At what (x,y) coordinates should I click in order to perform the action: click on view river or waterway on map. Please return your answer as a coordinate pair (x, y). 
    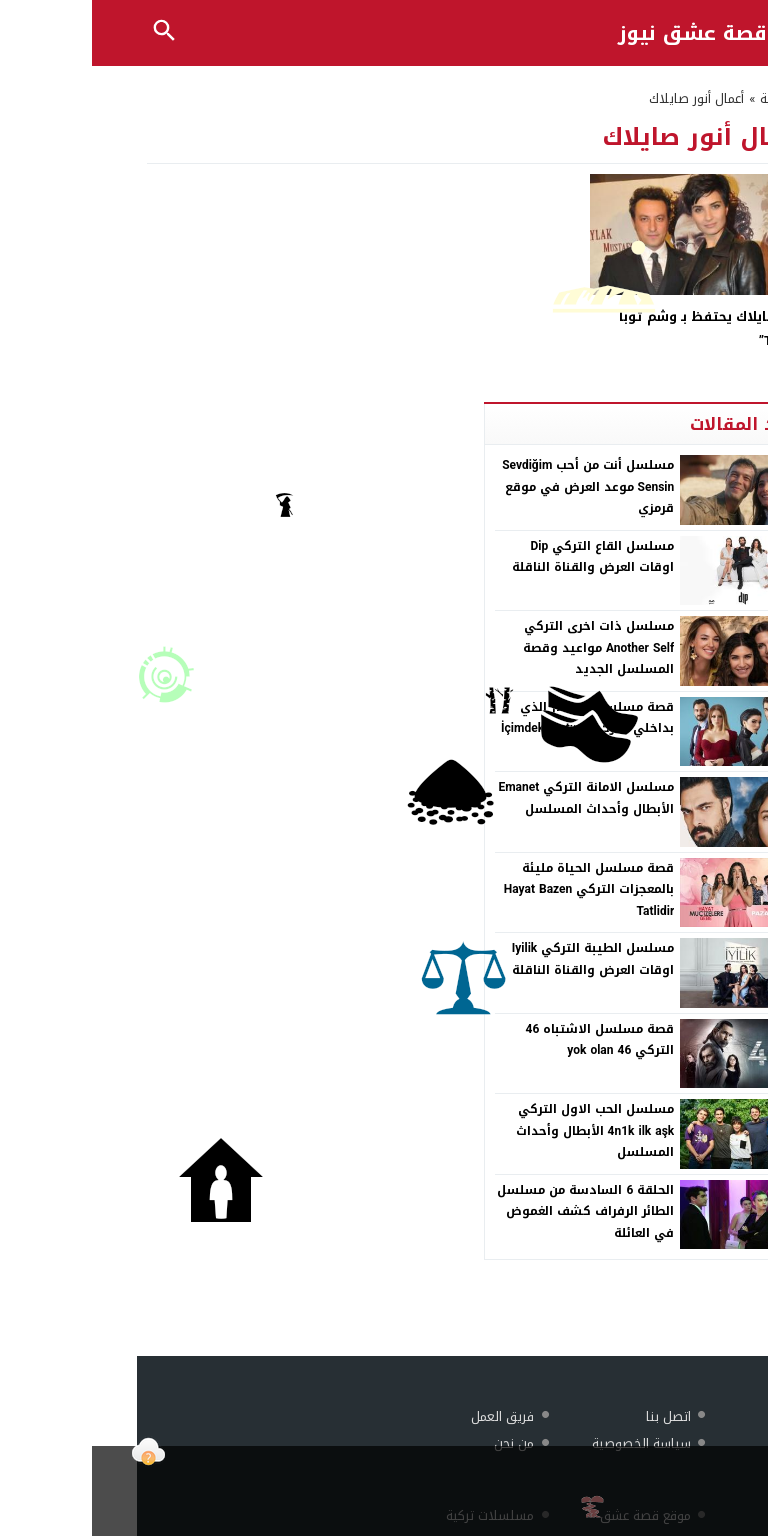
    Looking at the image, I should click on (592, 1506).